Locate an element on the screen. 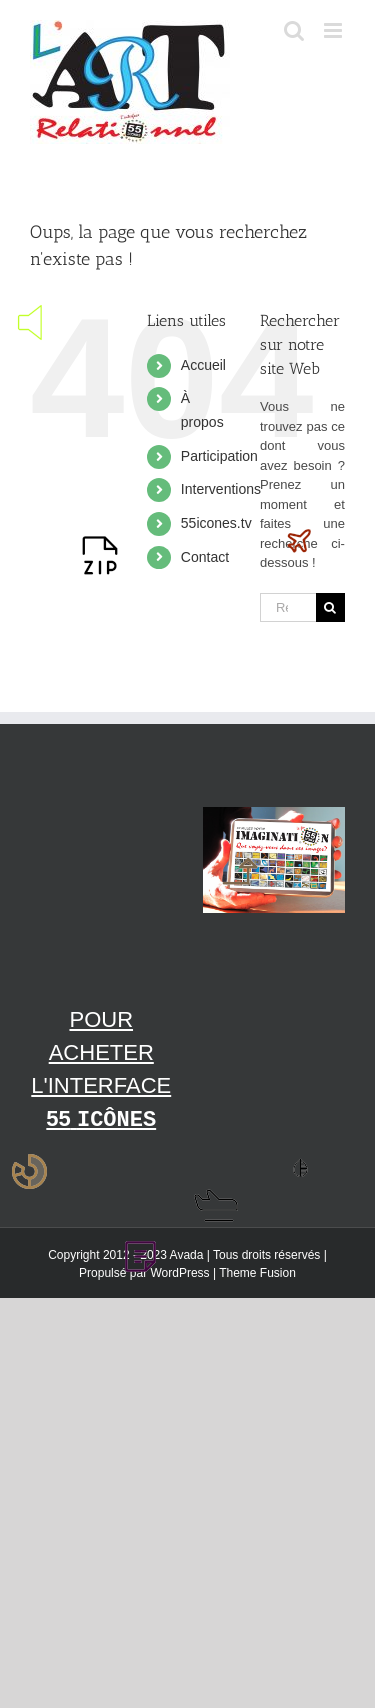 The height and width of the screenshot is (1708, 375). create a new note is located at coordinates (140, 1256).